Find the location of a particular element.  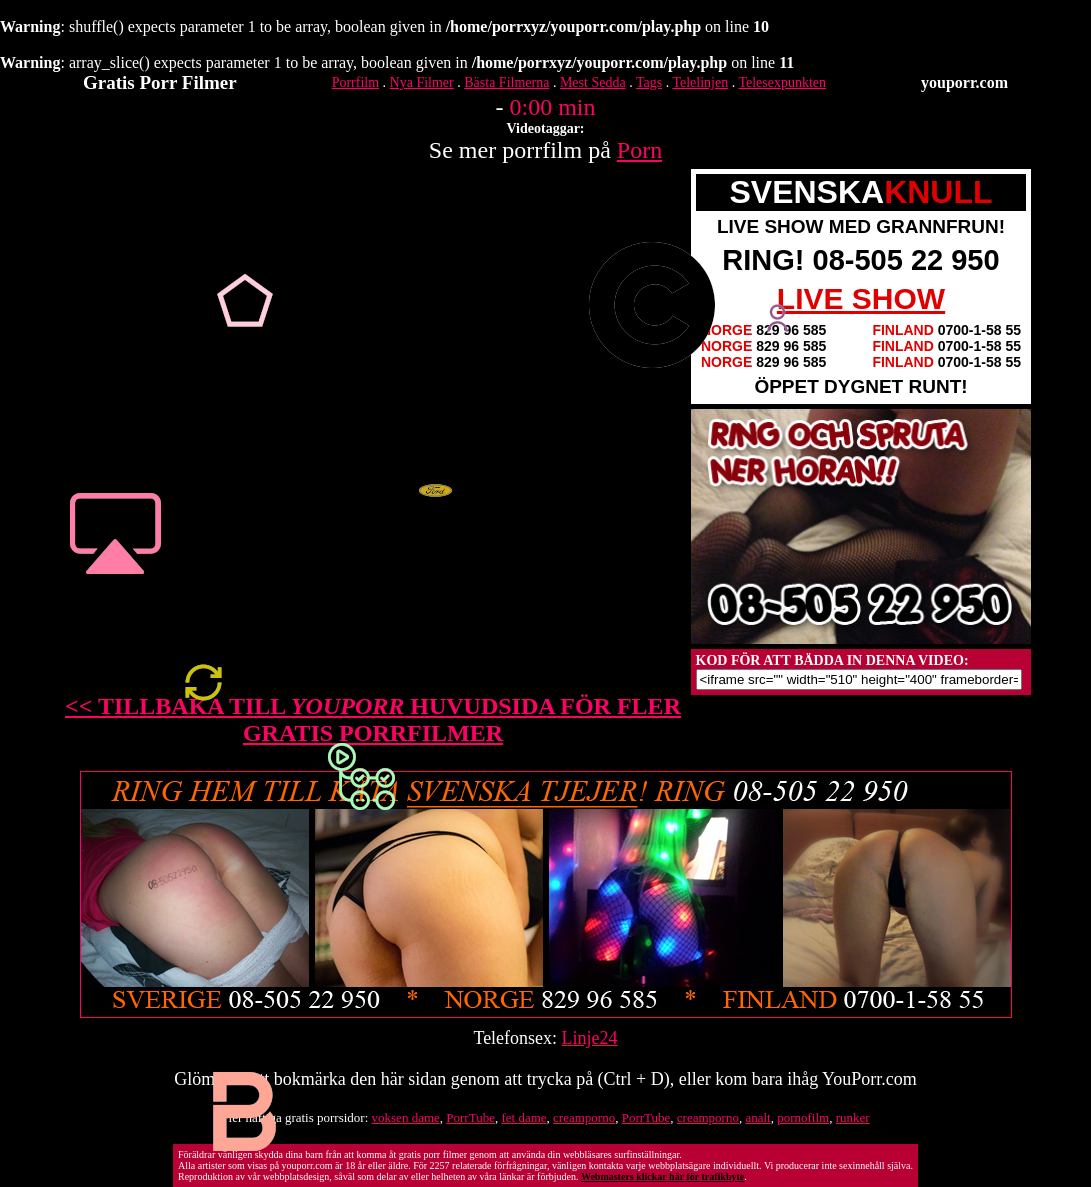

view your profile is located at coordinates (777, 318).